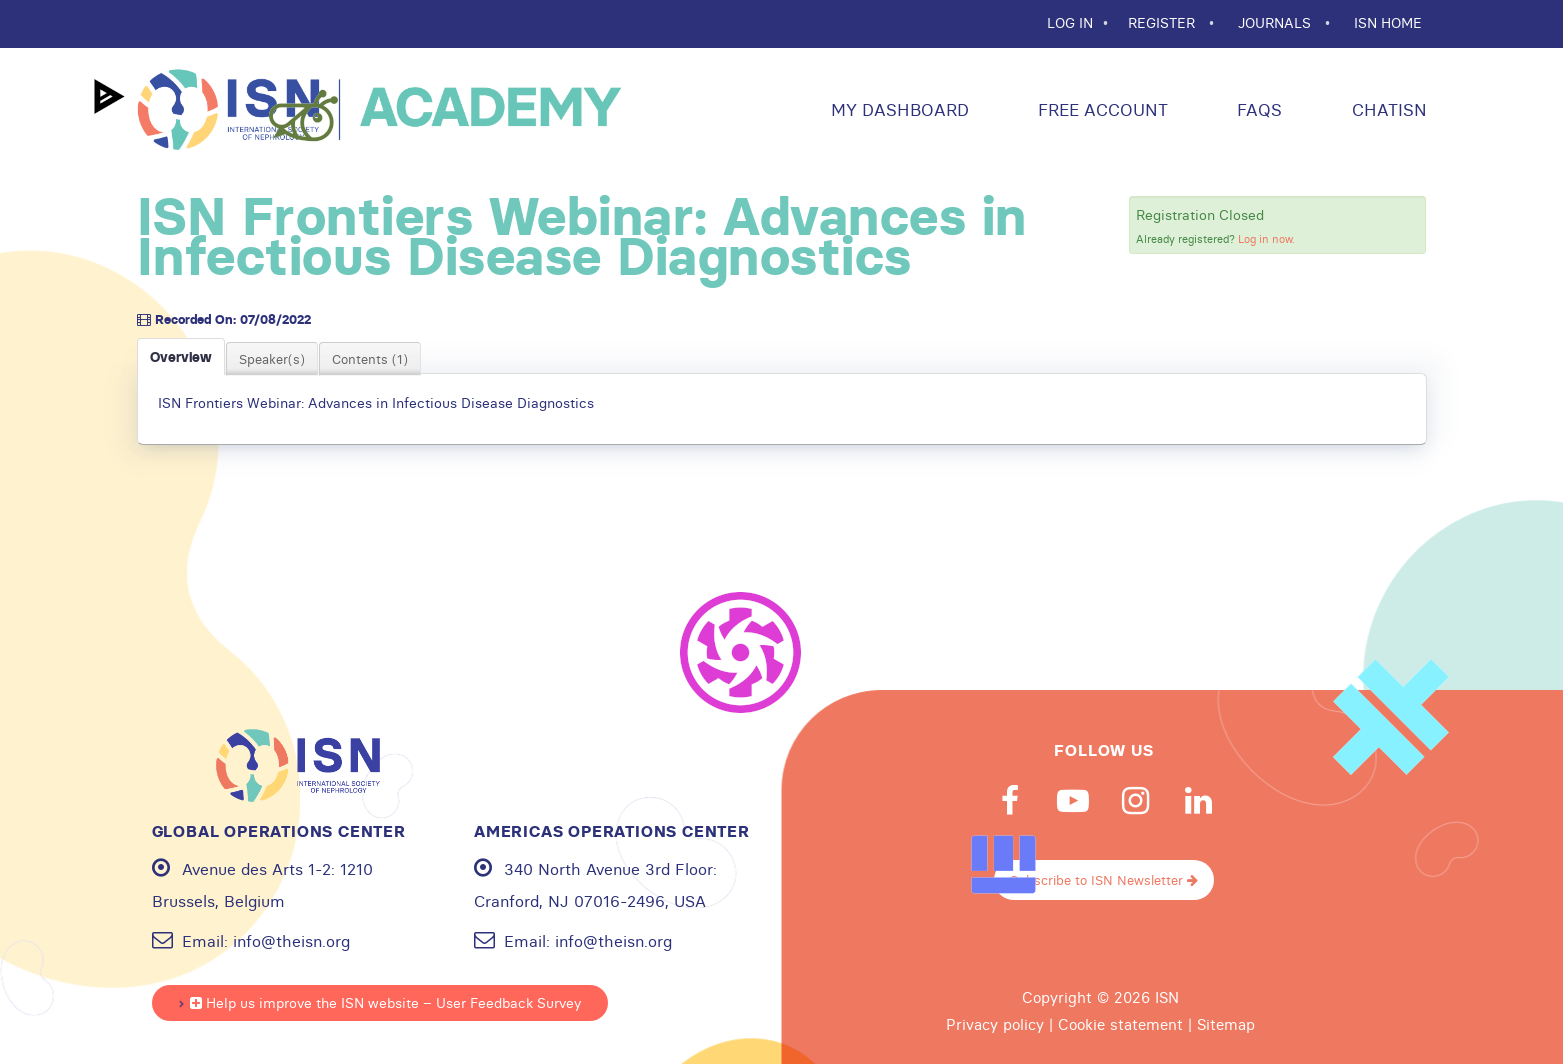  What do you see at coordinates (1003, 864) in the screenshot?
I see `switch to table or grid view` at bounding box center [1003, 864].